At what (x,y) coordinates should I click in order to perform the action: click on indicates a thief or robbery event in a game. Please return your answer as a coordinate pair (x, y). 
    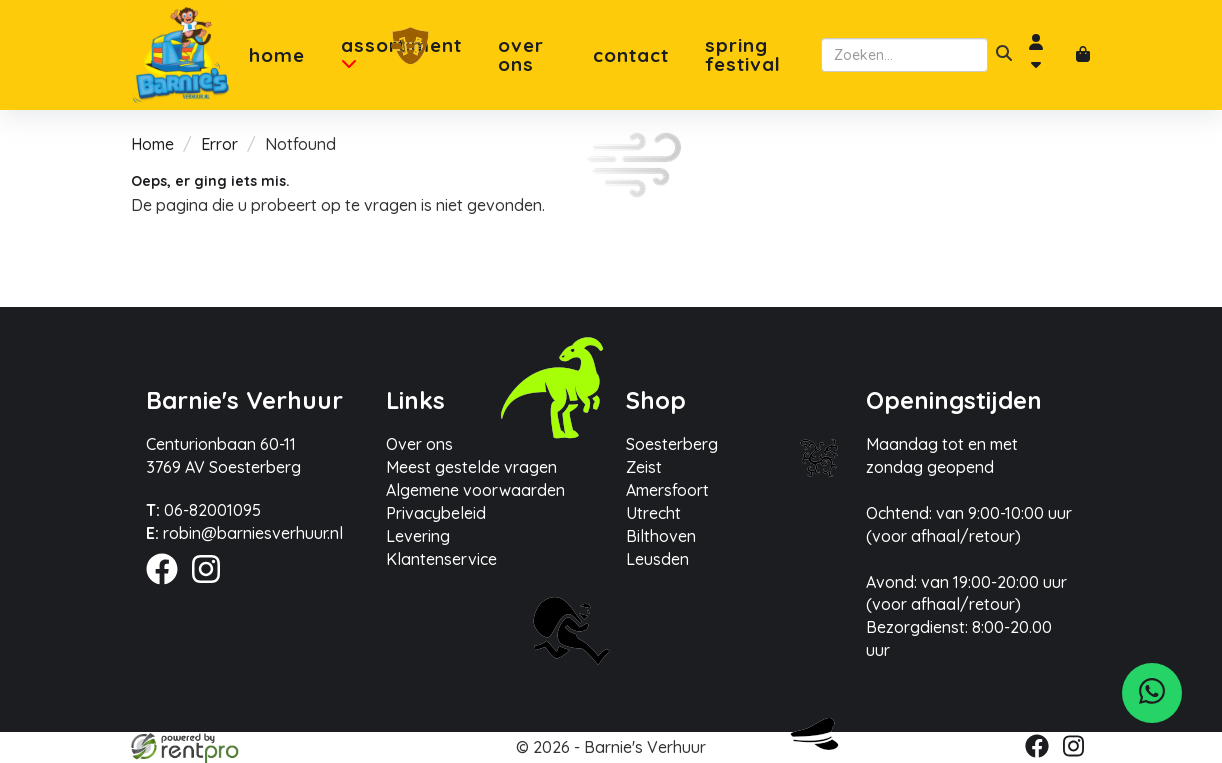
    Looking at the image, I should click on (572, 631).